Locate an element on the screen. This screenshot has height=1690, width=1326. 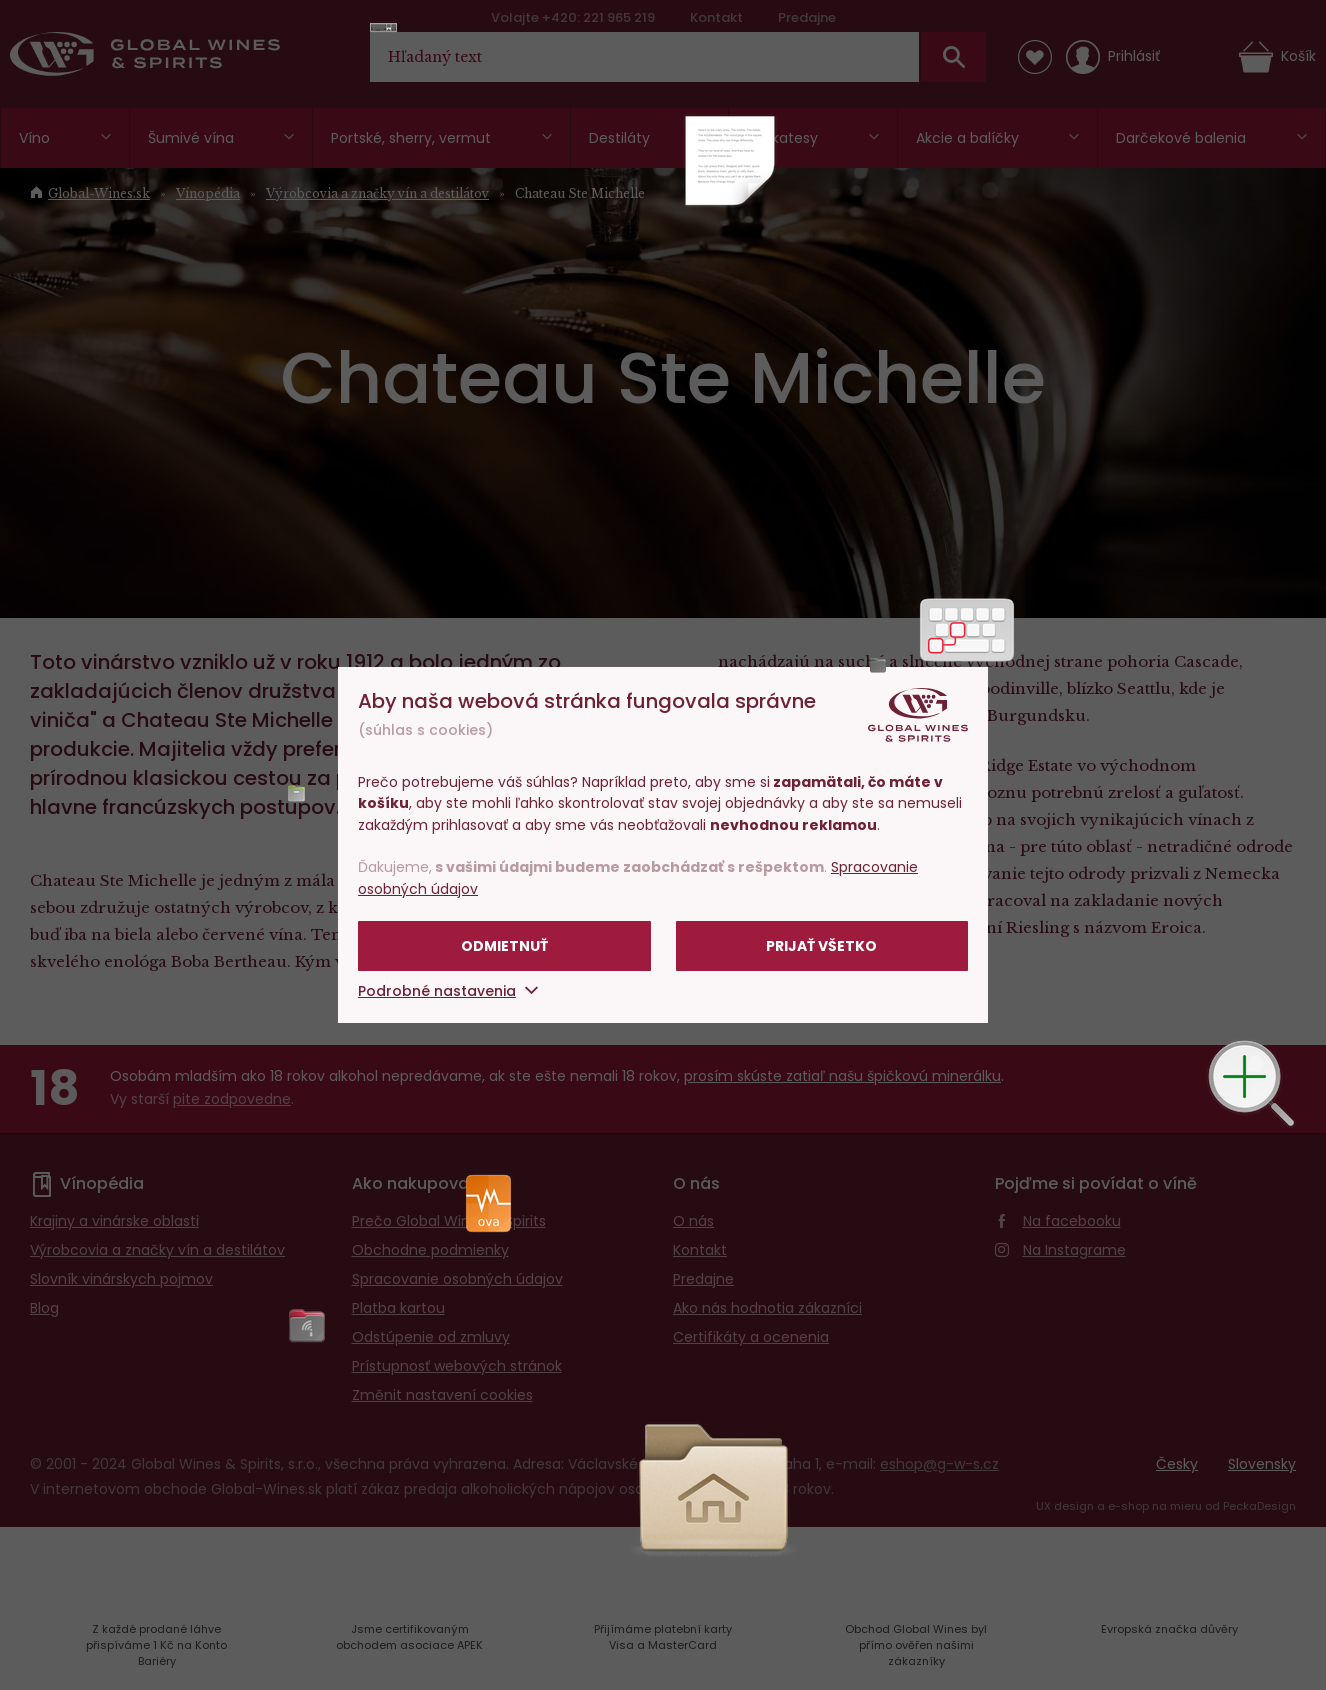
folder synced with insync cloud service is located at coordinates (307, 1325).